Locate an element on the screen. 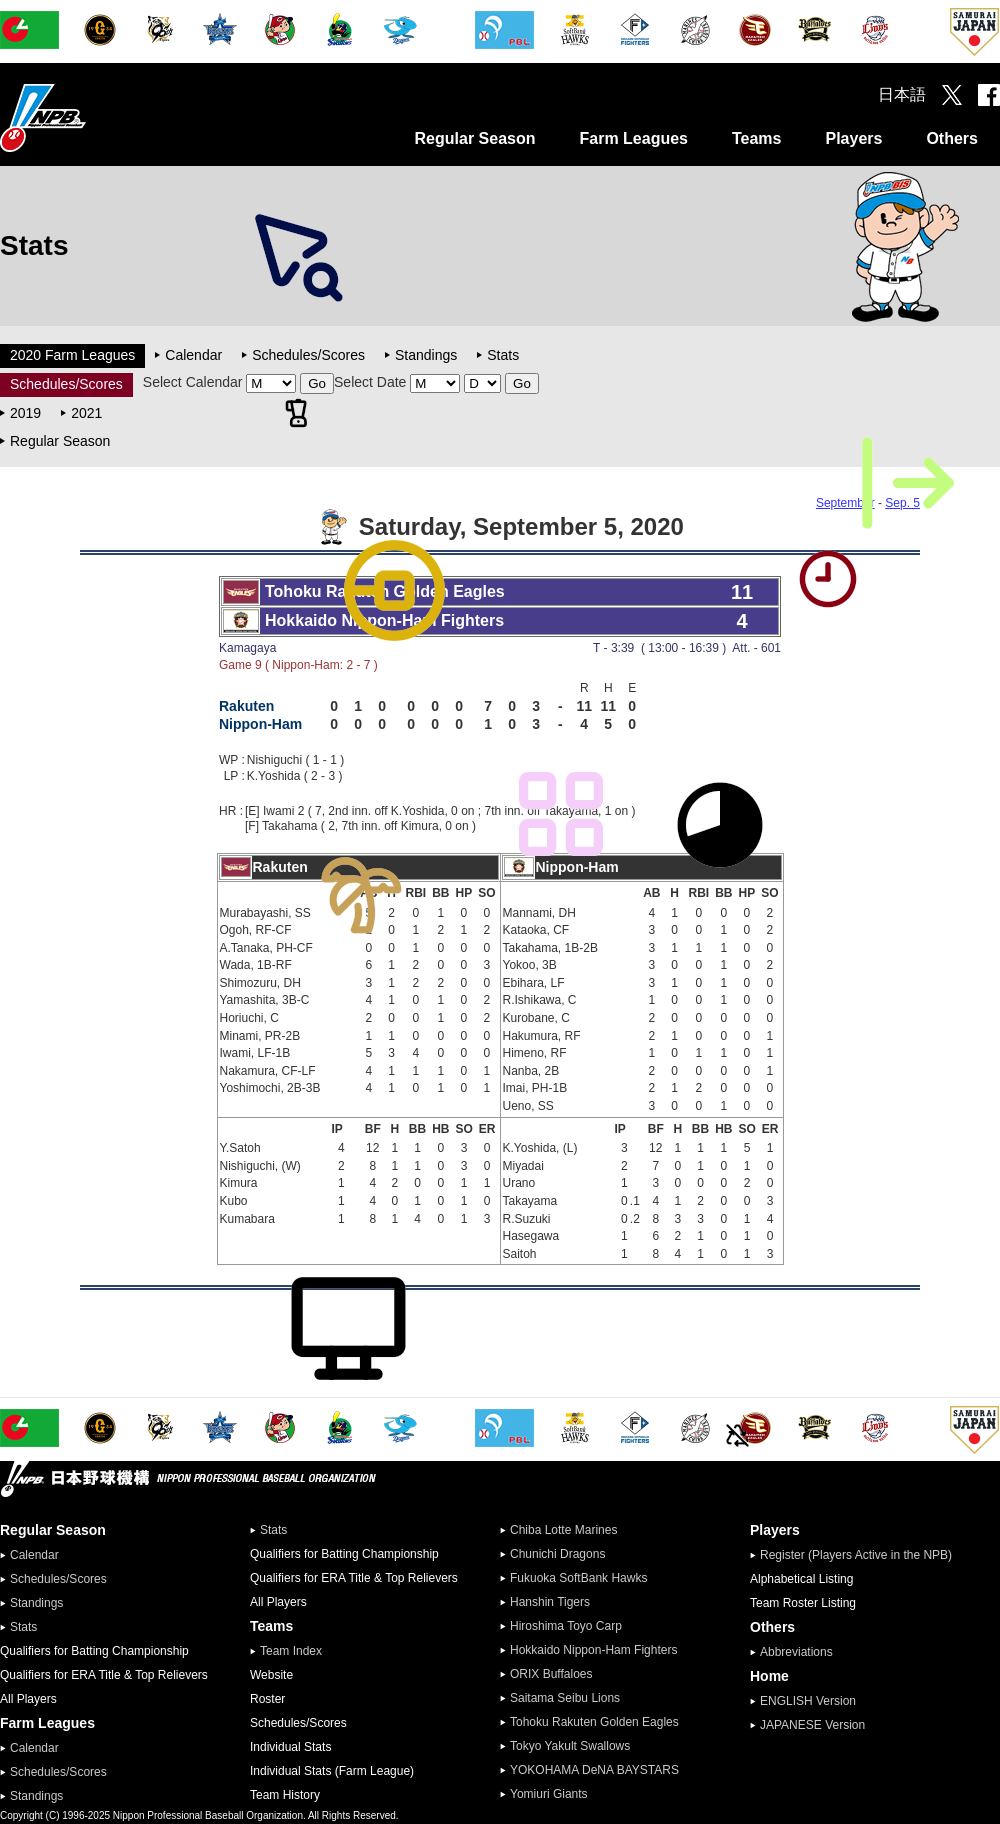 This screenshot has height=1824, width=1000. switch to desktop view is located at coordinates (348, 1328).